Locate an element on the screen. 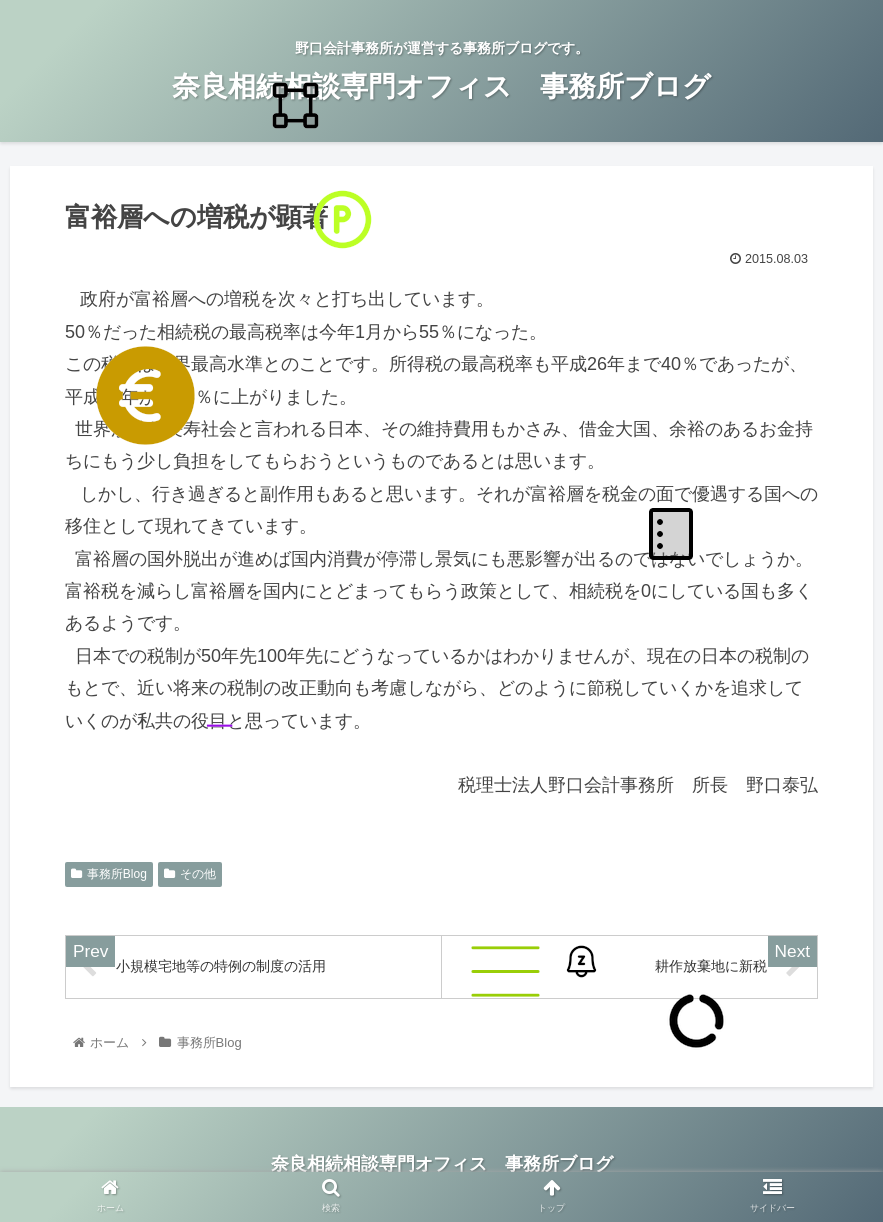 The width and height of the screenshot is (883, 1222). view price or amount in euros is located at coordinates (145, 395).